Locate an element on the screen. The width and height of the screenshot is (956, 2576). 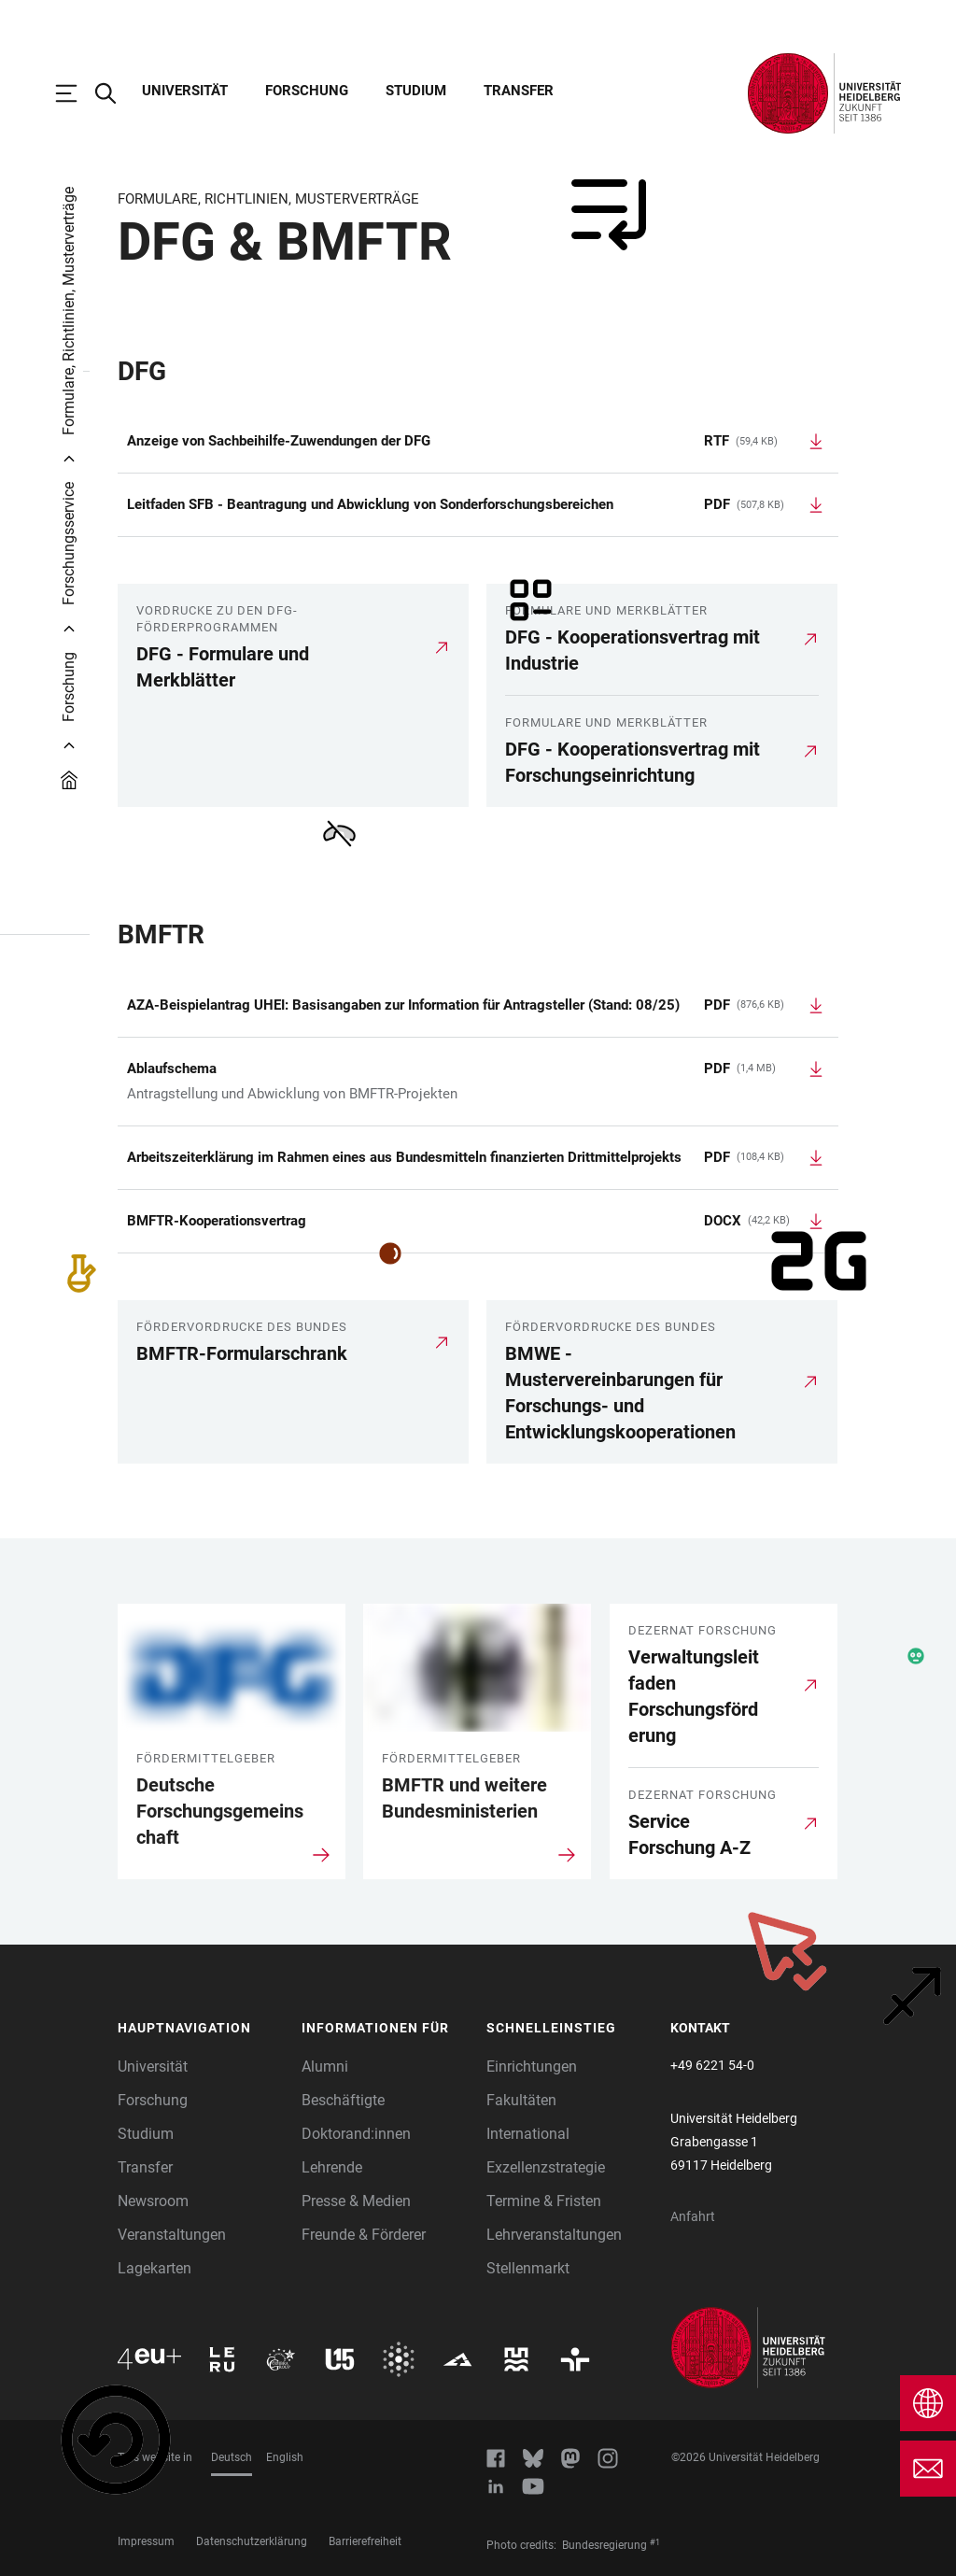
access chemistry or laboratory tools is located at coordinates (80, 1273).